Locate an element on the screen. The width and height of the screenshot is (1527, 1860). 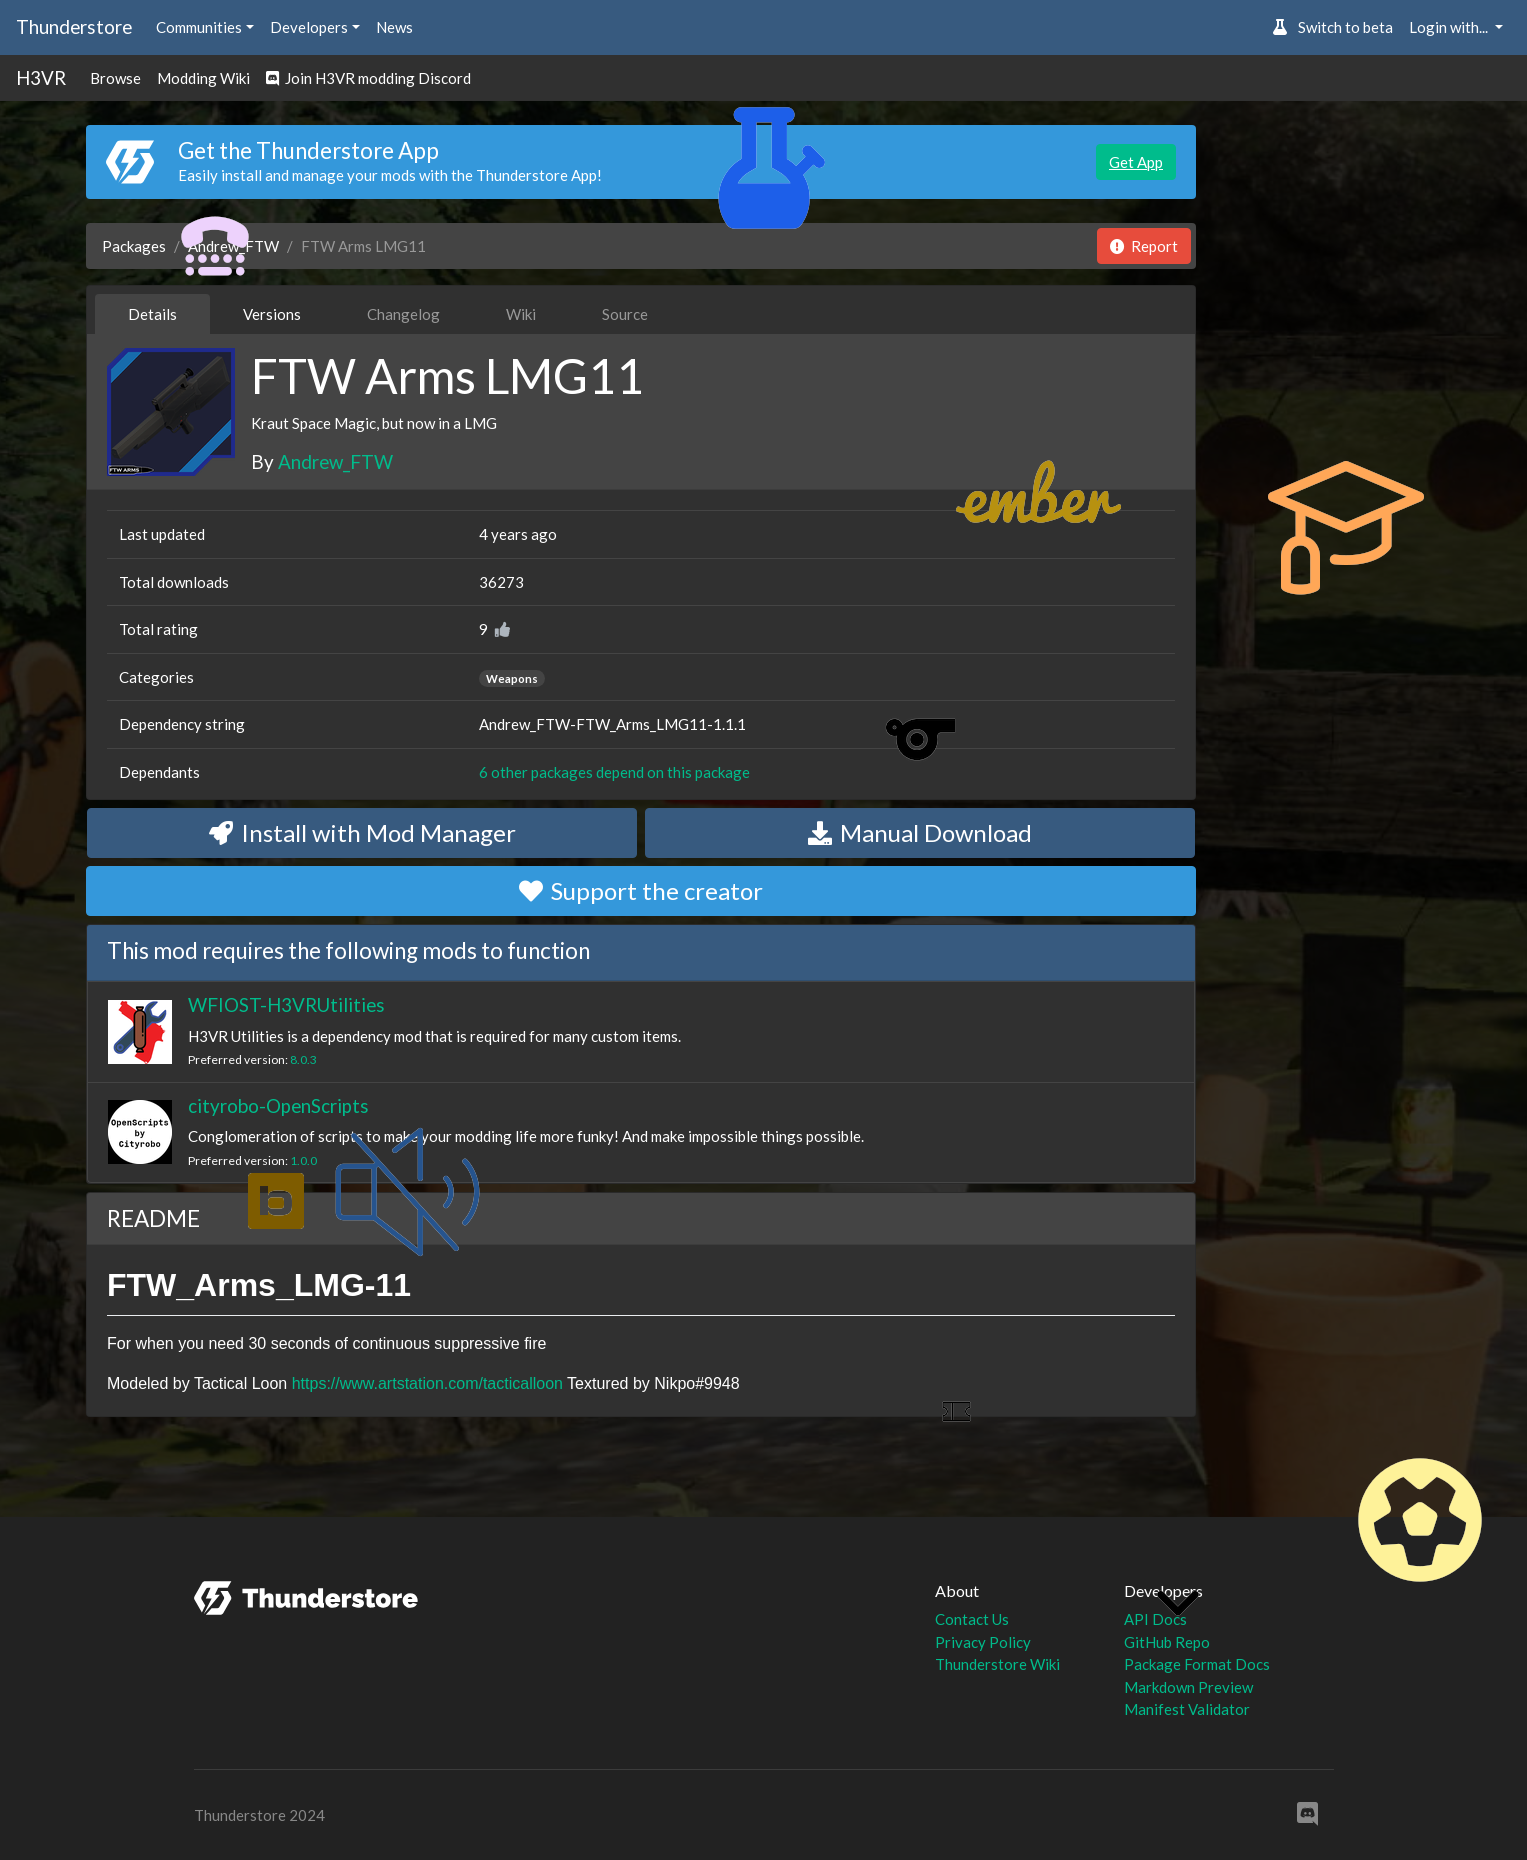
view your tickets or passes is located at coordinates (956, 1411).